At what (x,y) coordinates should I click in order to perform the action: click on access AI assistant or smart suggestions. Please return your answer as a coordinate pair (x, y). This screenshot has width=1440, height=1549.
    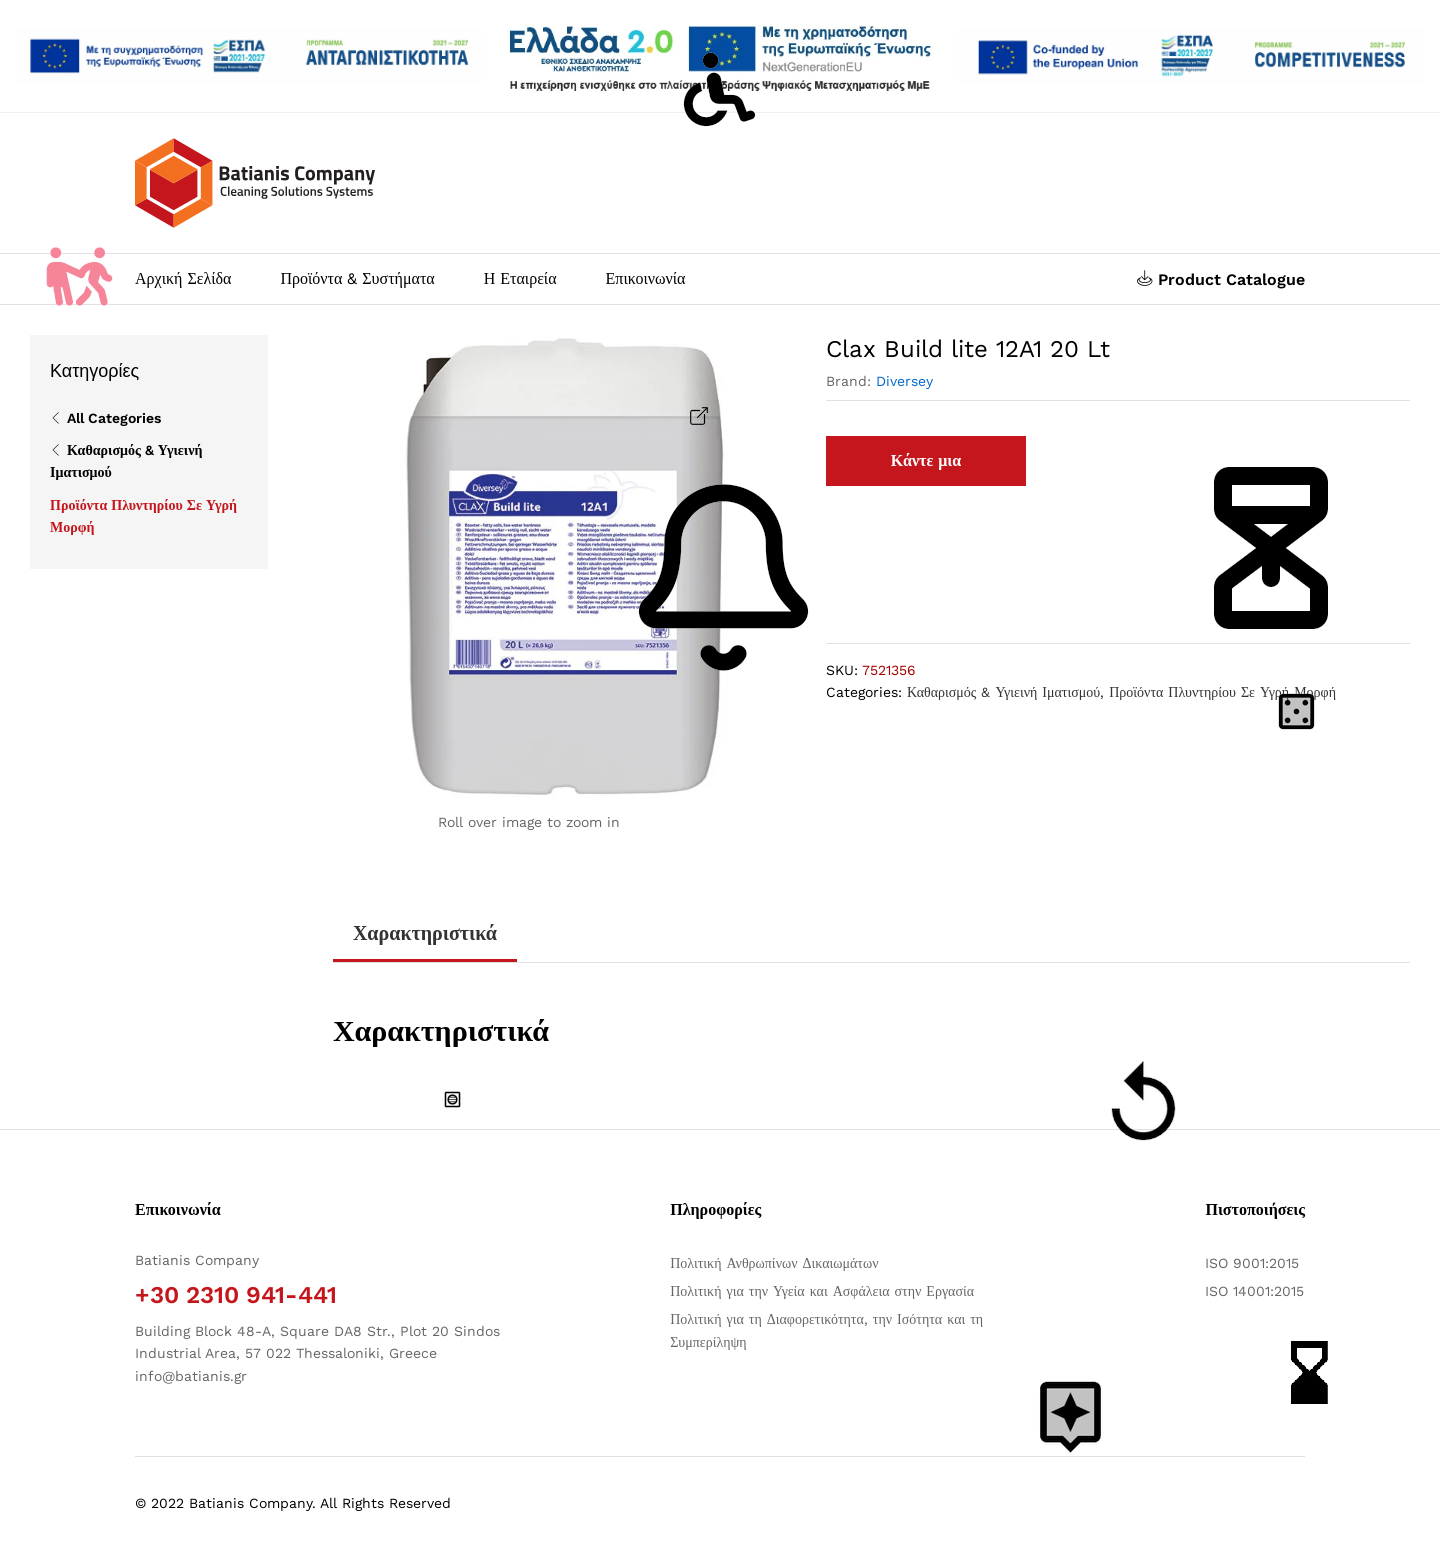
    Looking at the image, I should click on (1070, 1415).